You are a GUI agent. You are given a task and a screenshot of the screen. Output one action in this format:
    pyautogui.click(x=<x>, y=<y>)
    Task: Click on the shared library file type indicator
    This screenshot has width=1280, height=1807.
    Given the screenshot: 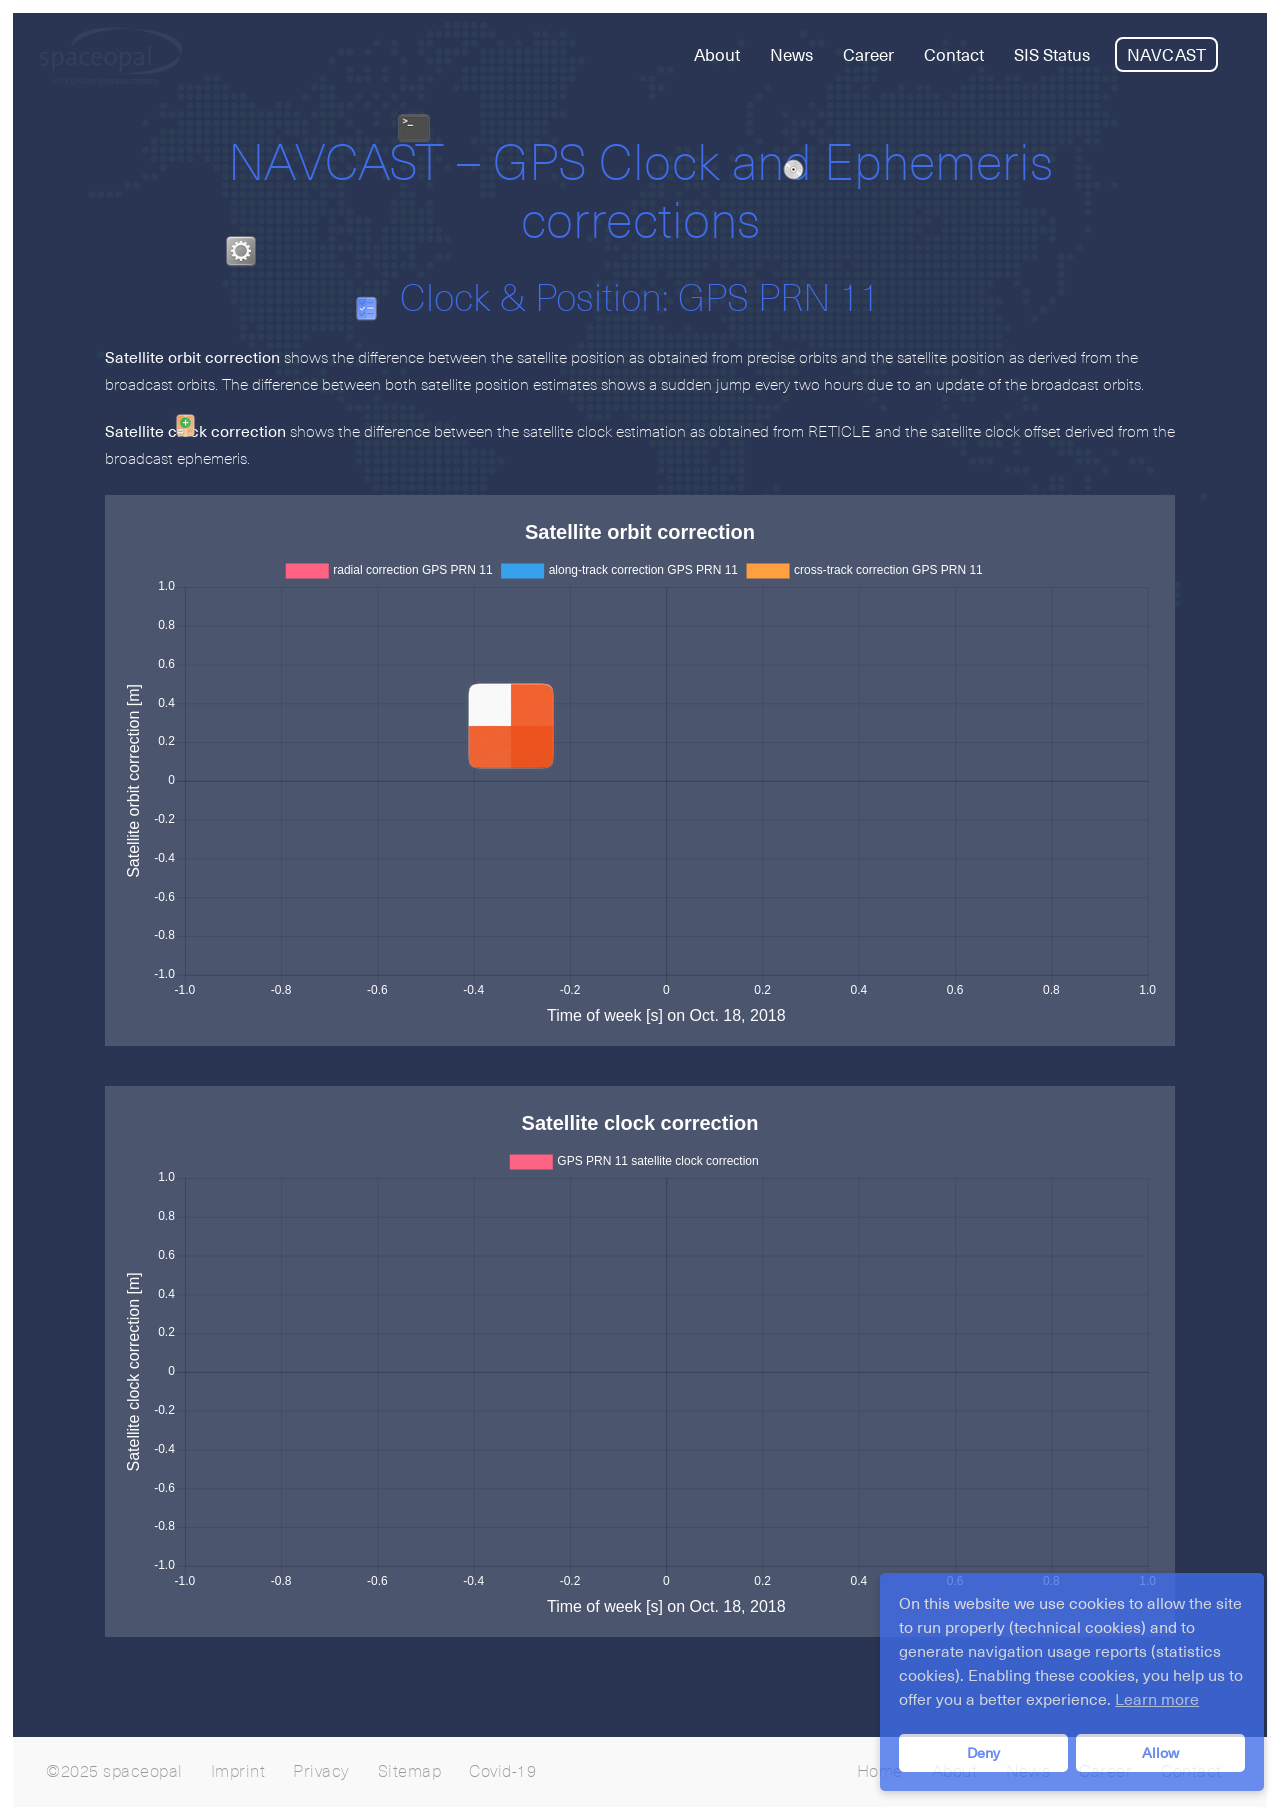 What is the action you would take?
    pyautogui.click(x=241, y=251)
    